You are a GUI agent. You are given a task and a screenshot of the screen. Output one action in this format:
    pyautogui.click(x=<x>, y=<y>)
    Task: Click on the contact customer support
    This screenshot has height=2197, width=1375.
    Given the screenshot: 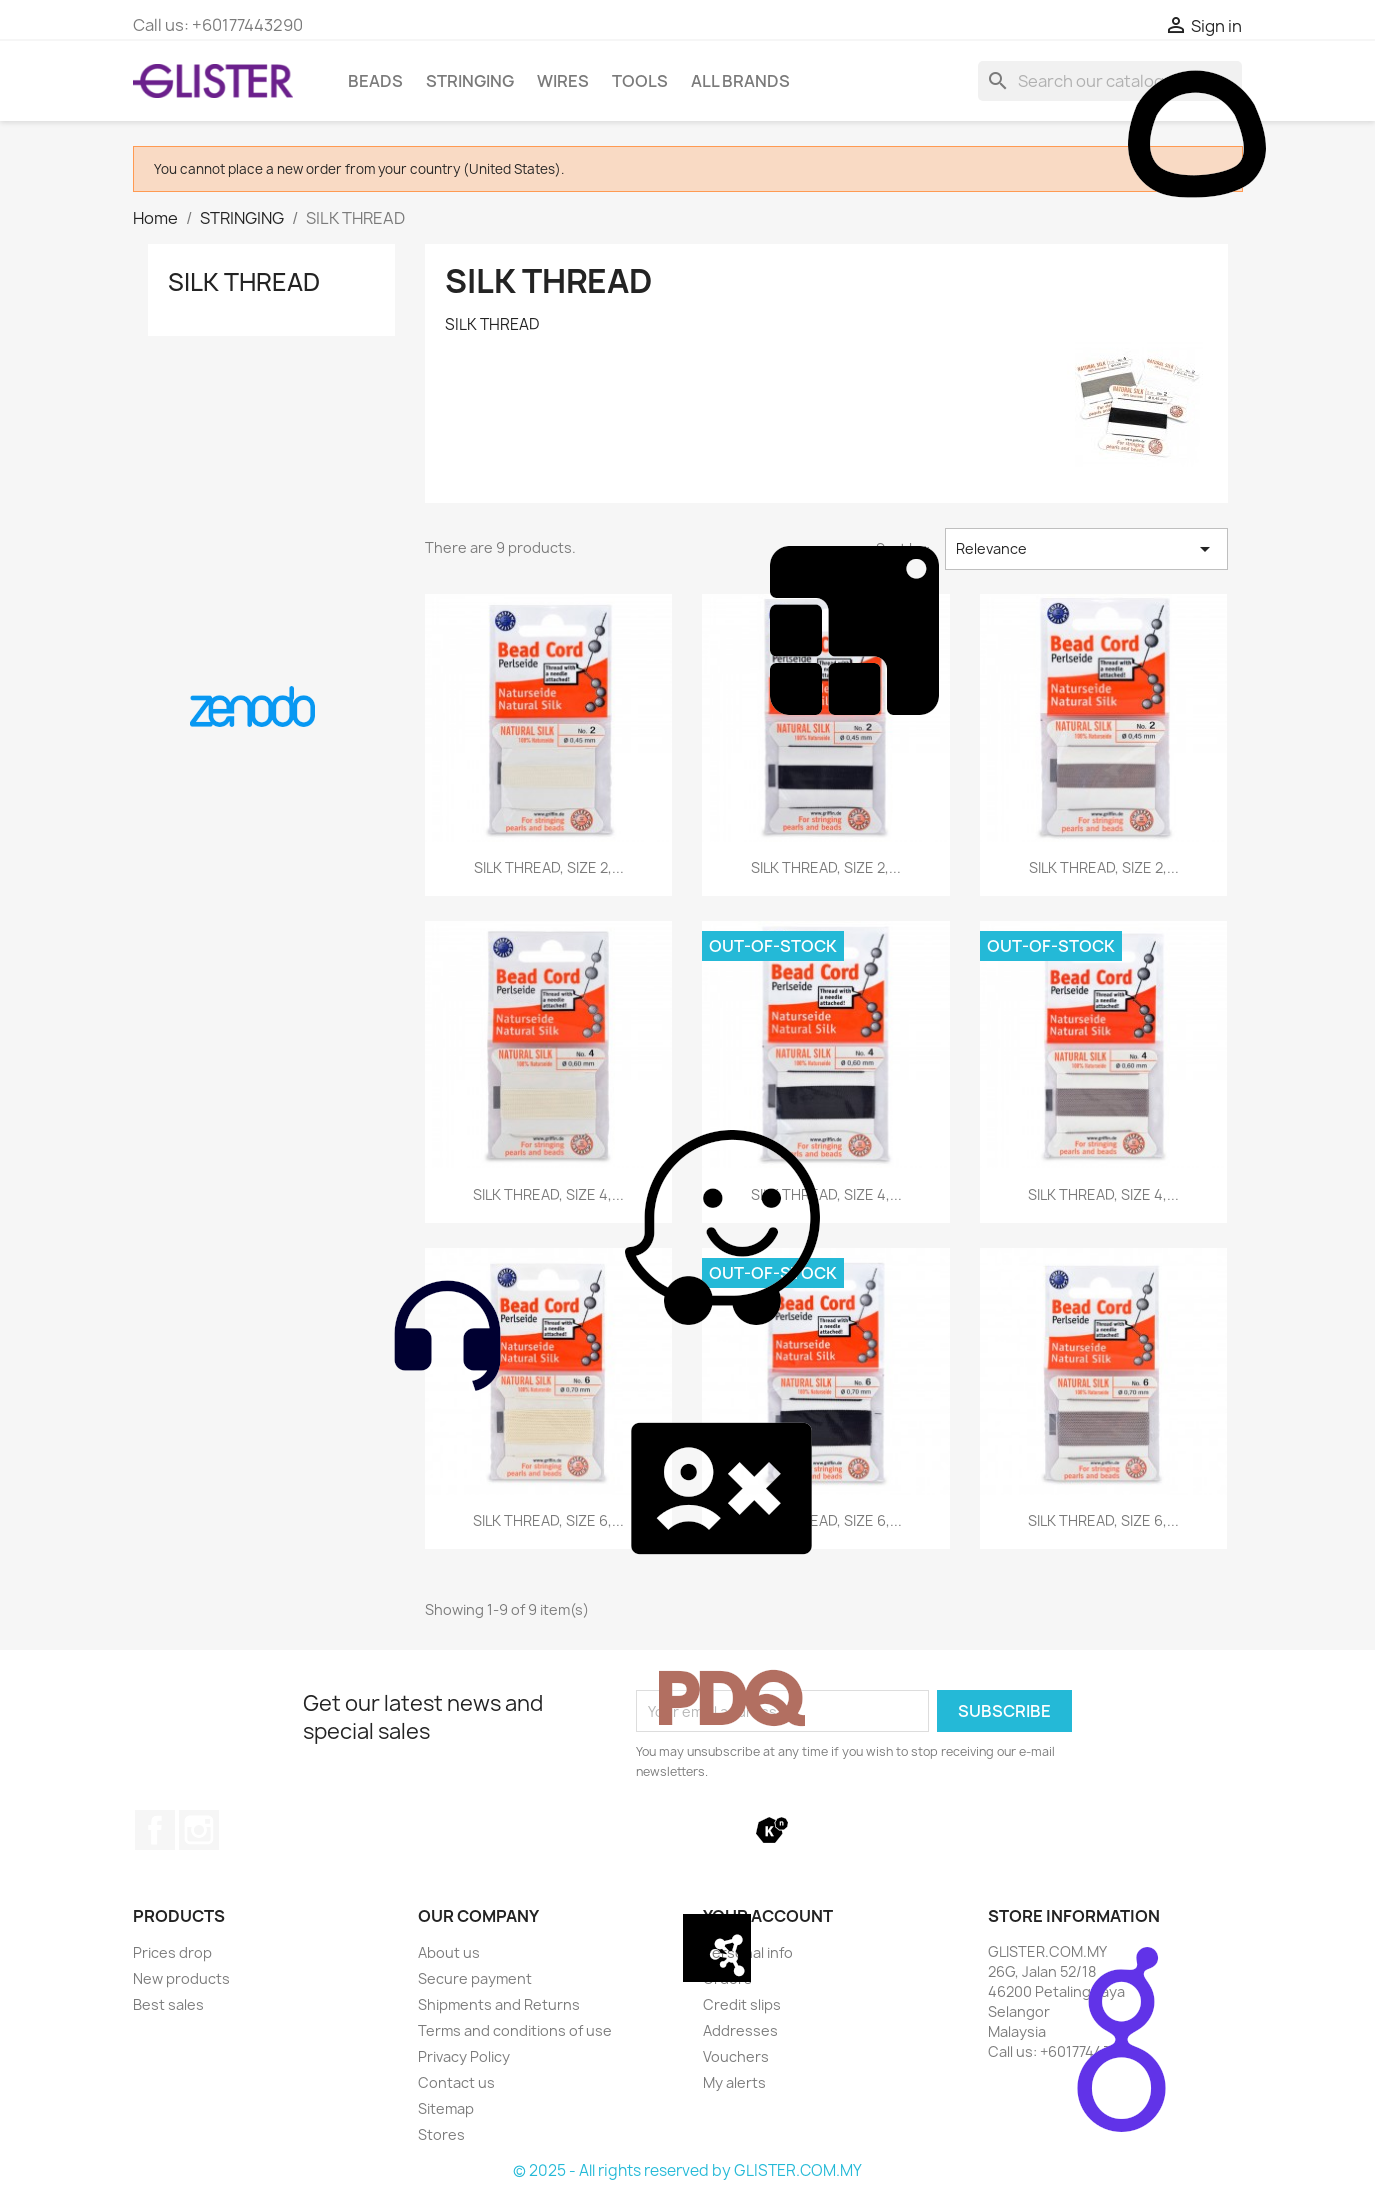 What is the action you would take?
    pyautogui.click(x=447, y=1333)
    